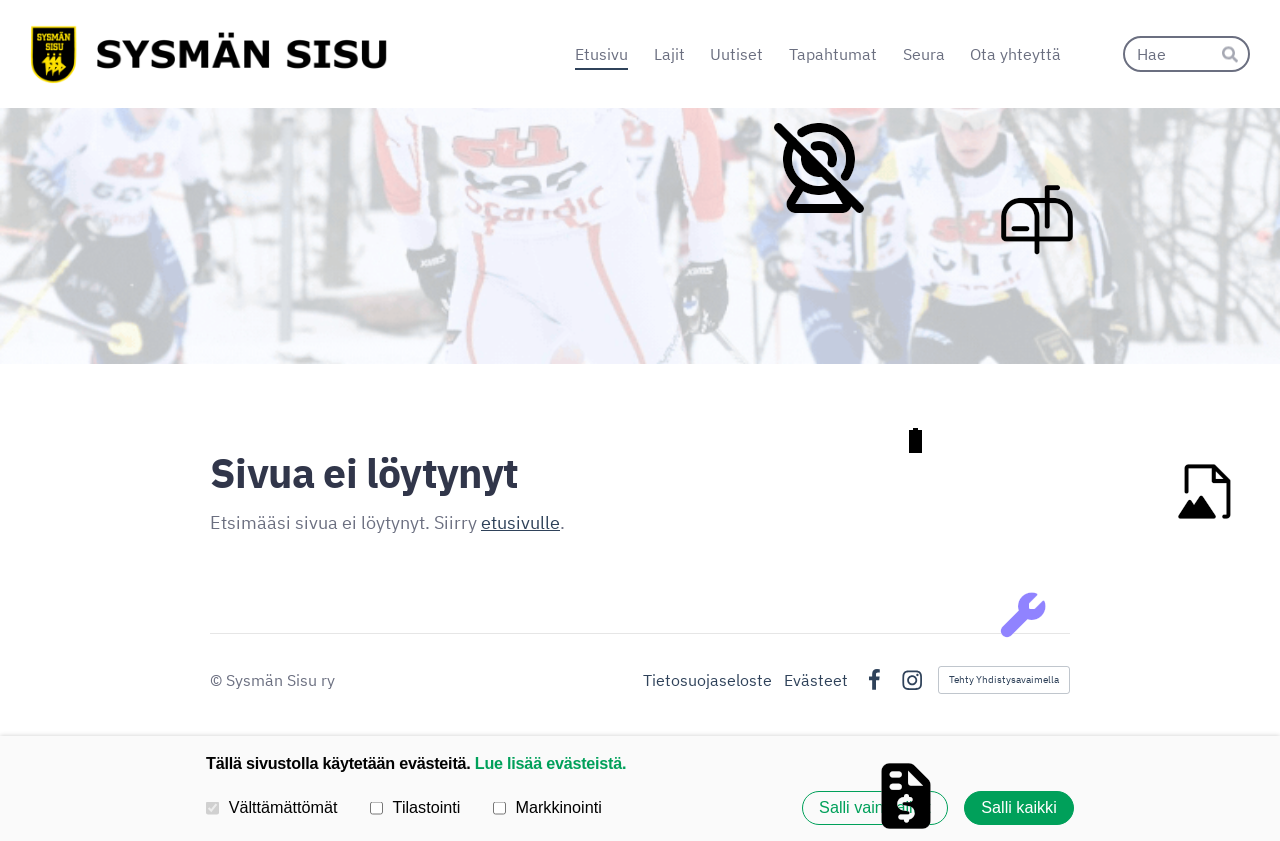 The image size is (1280, 841). What do you see at coordinates (1023, 614) in the screenshot?
I see `access settings or configuration options` at bounding box center [1023, 614].